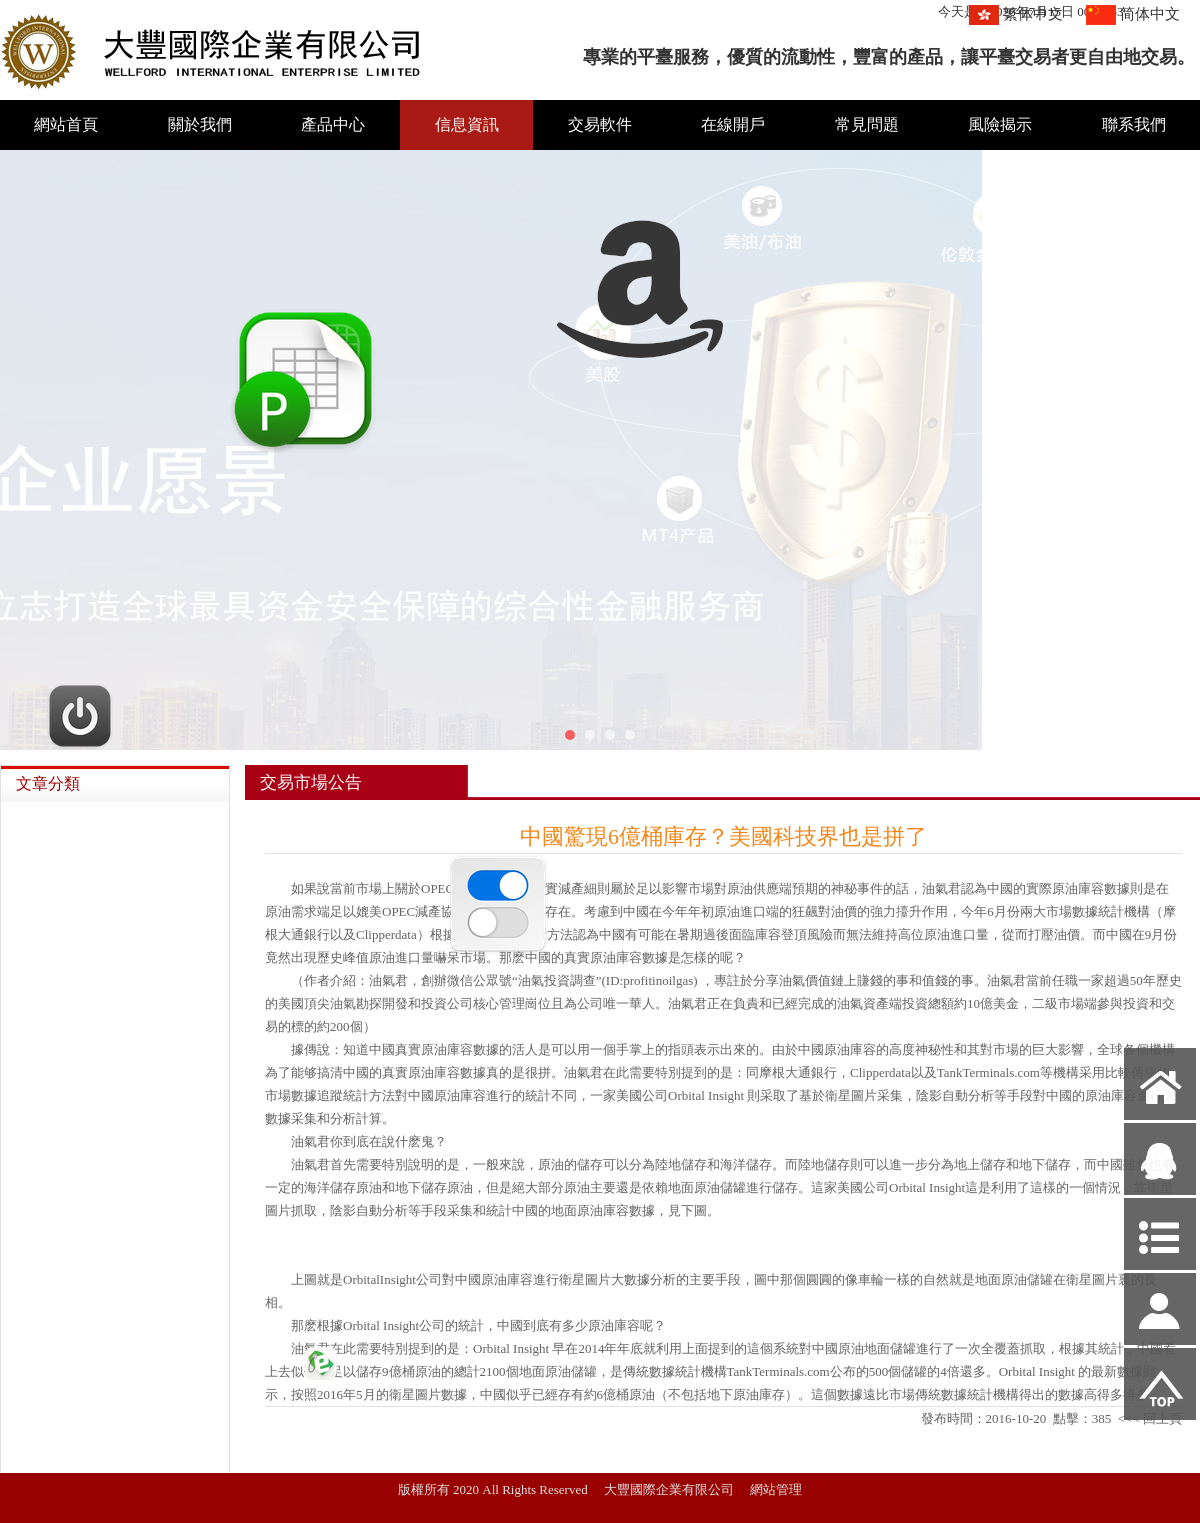  I want to click on open FreeOffice PlanMaker spreadsheet application, so click(305, 378).